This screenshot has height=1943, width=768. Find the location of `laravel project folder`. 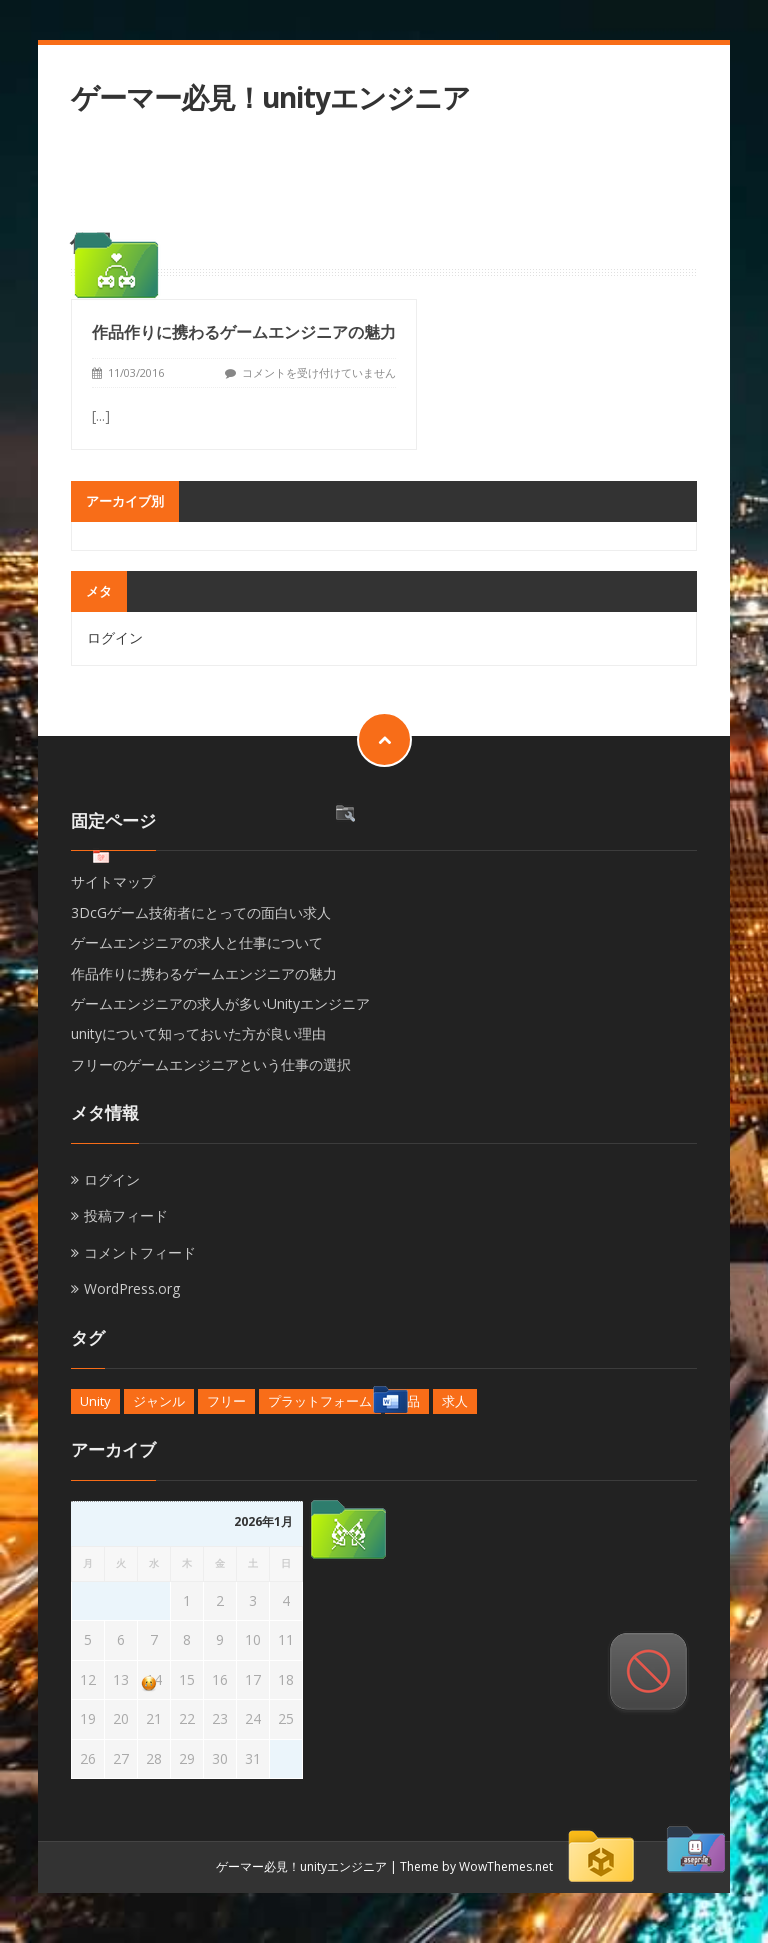

laravel project folder is located at coordinates (101, 857).